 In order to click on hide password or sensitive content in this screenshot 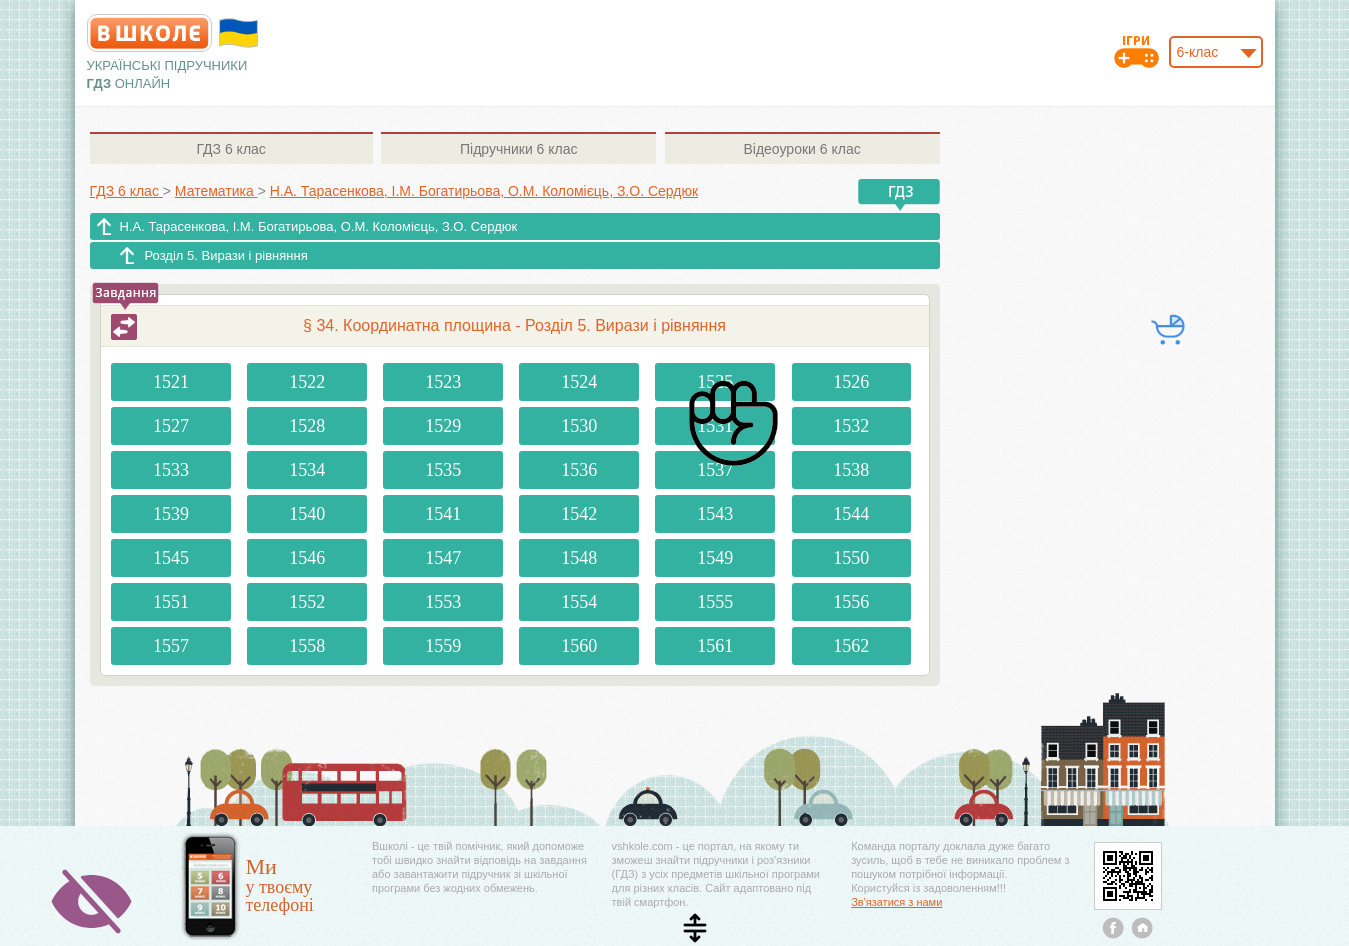, I will do `click(91, 901)`.